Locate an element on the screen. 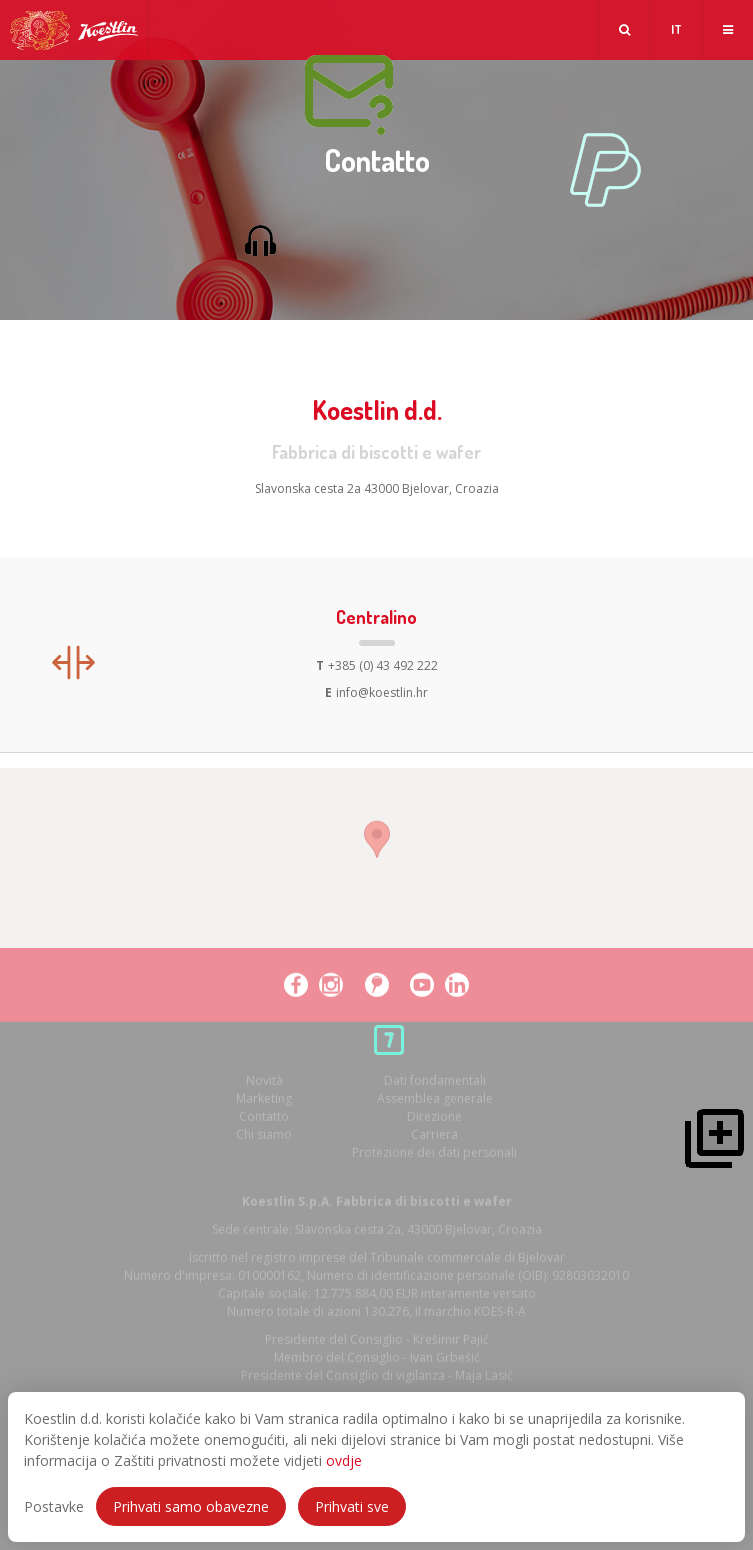  access email help or support is located at coordinates (349, 91).